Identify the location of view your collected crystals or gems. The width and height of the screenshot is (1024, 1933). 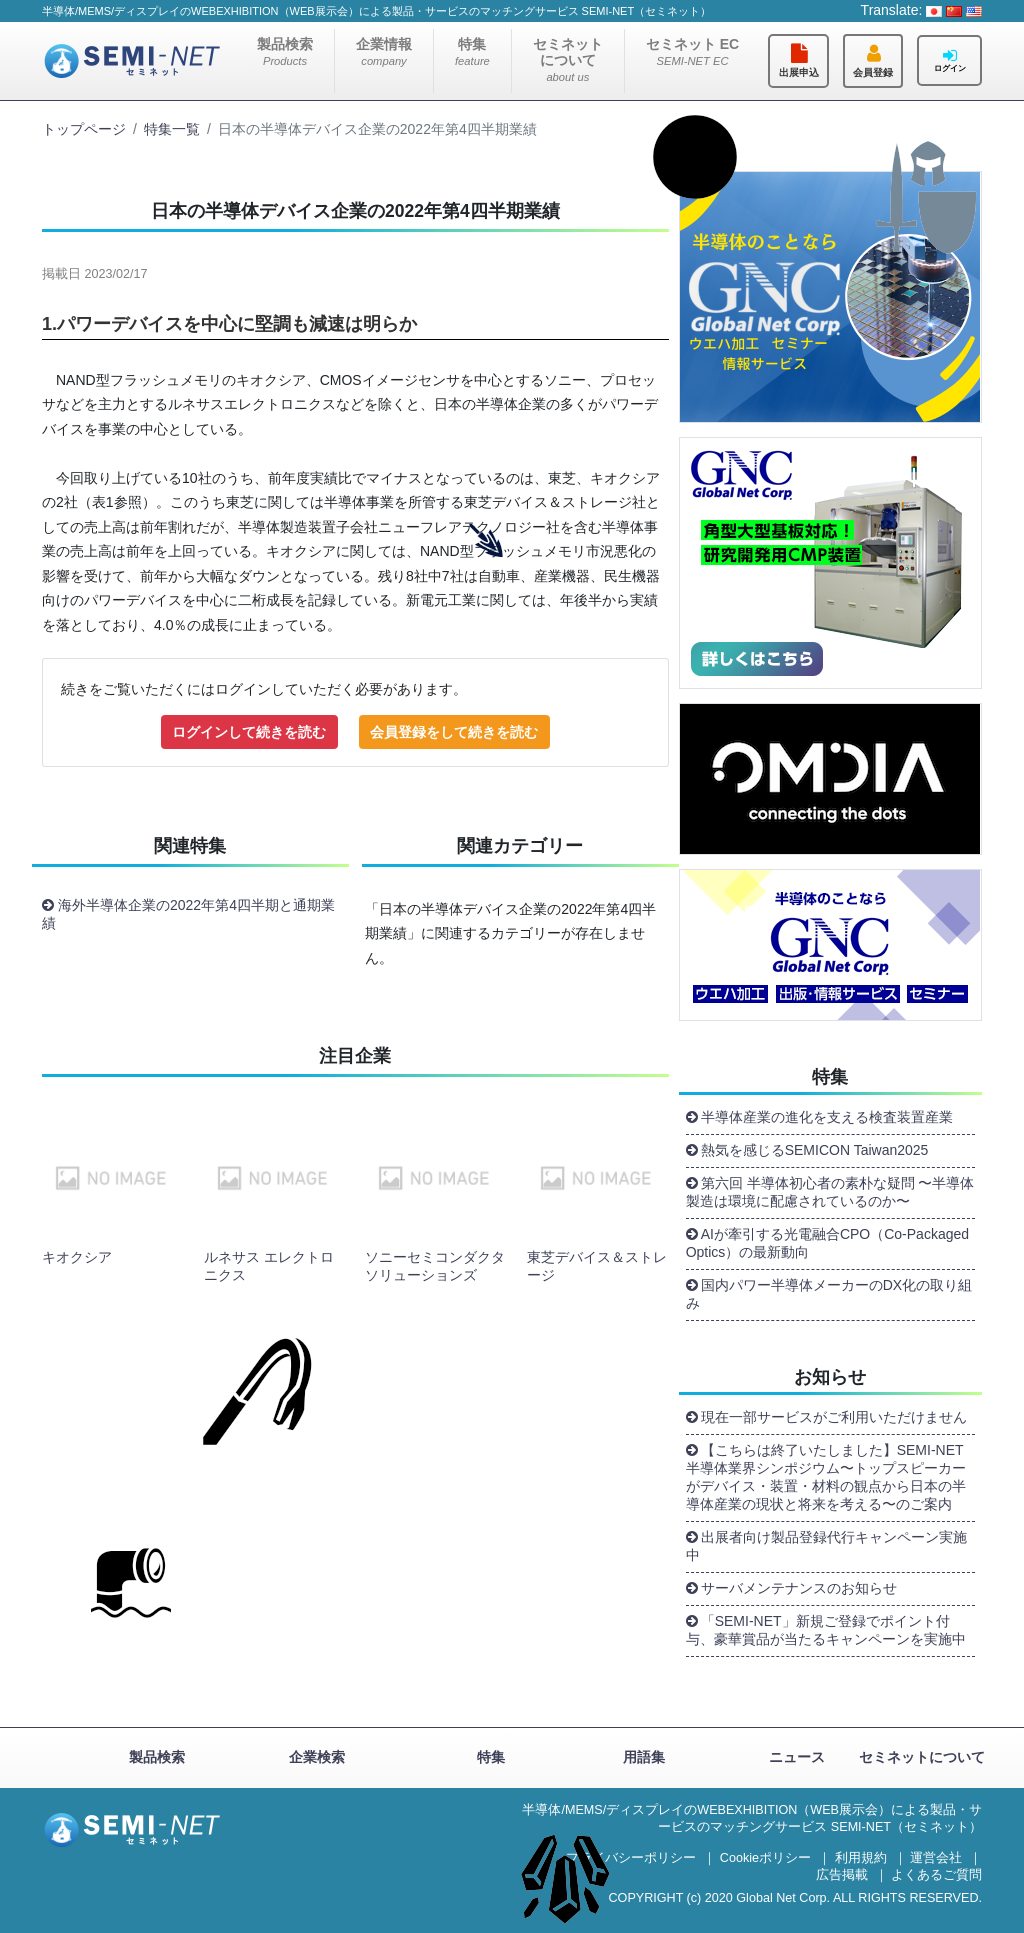
(565, 1879).